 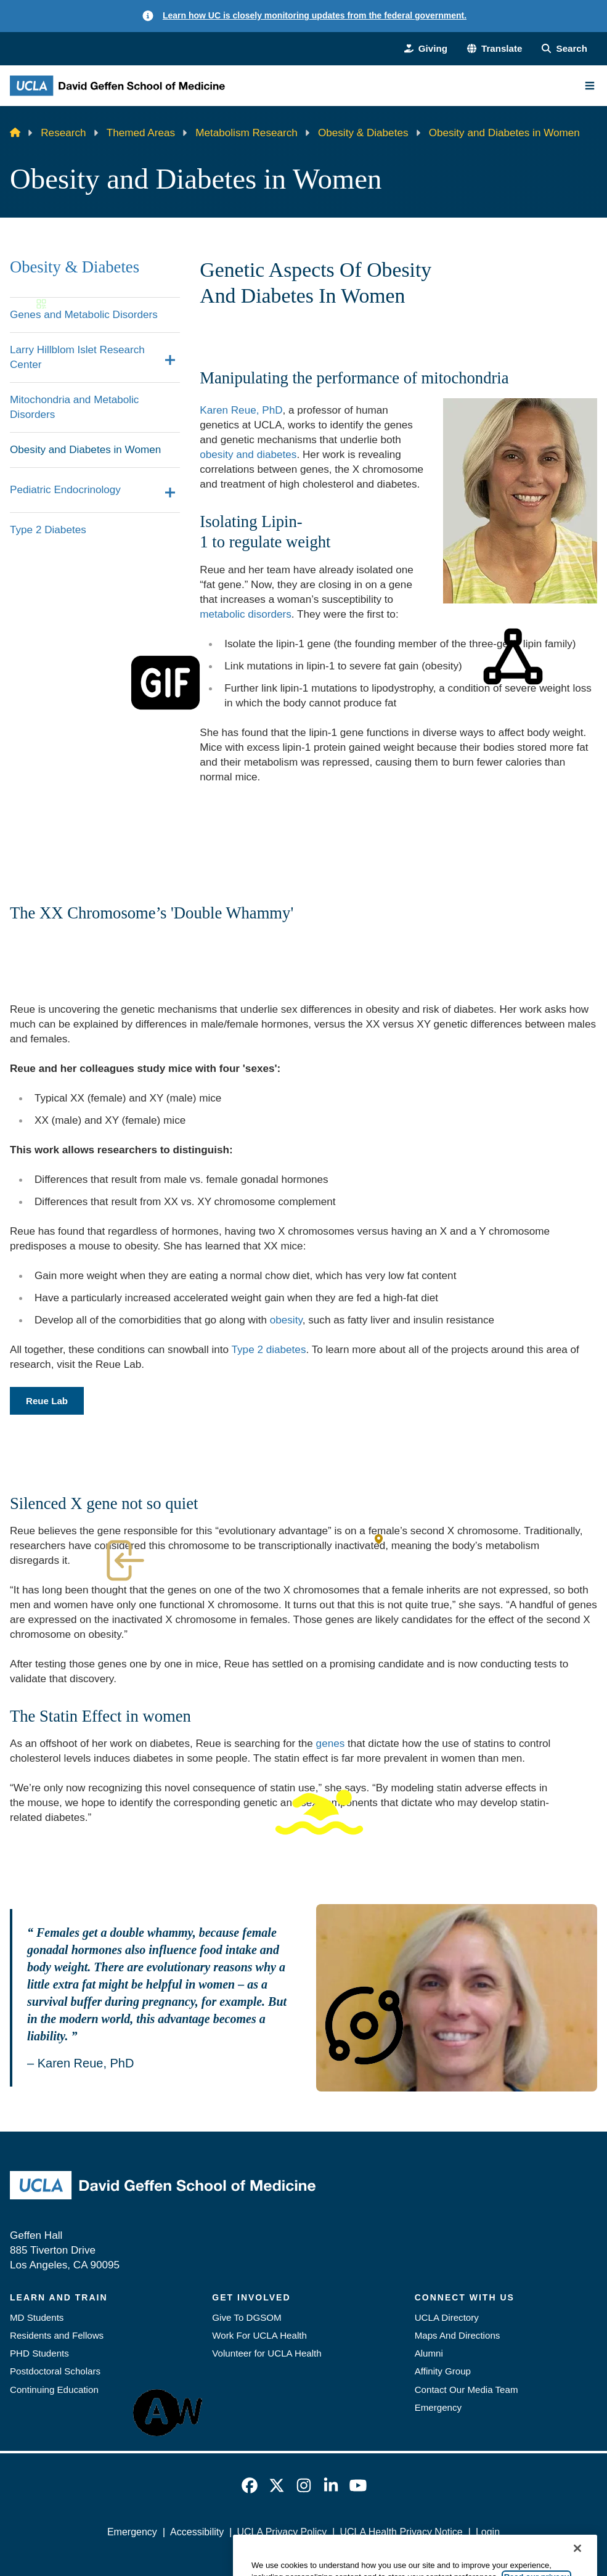 What do you see at coordinates (168, 2413) in the screenshot?
I see `toggle automatic white balance` at bounding box center [168, 2413].